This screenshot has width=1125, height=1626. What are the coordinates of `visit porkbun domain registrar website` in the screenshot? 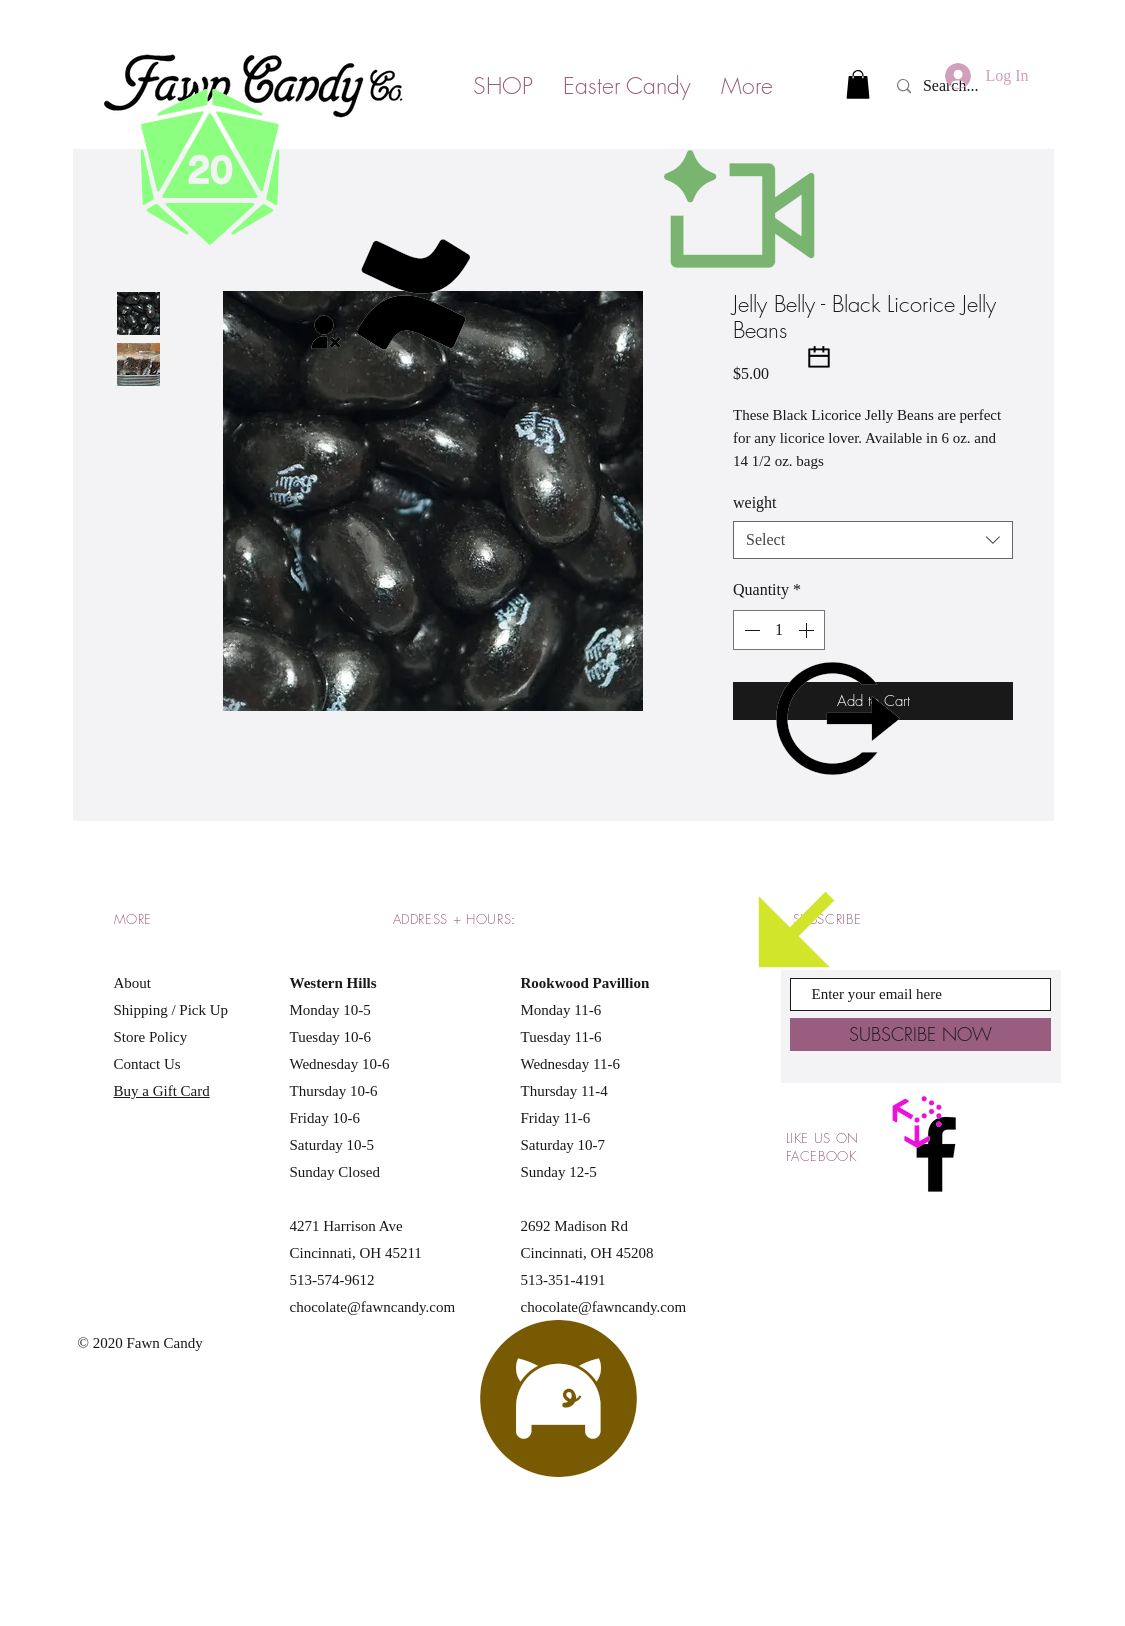 It's located at (558, 1398).